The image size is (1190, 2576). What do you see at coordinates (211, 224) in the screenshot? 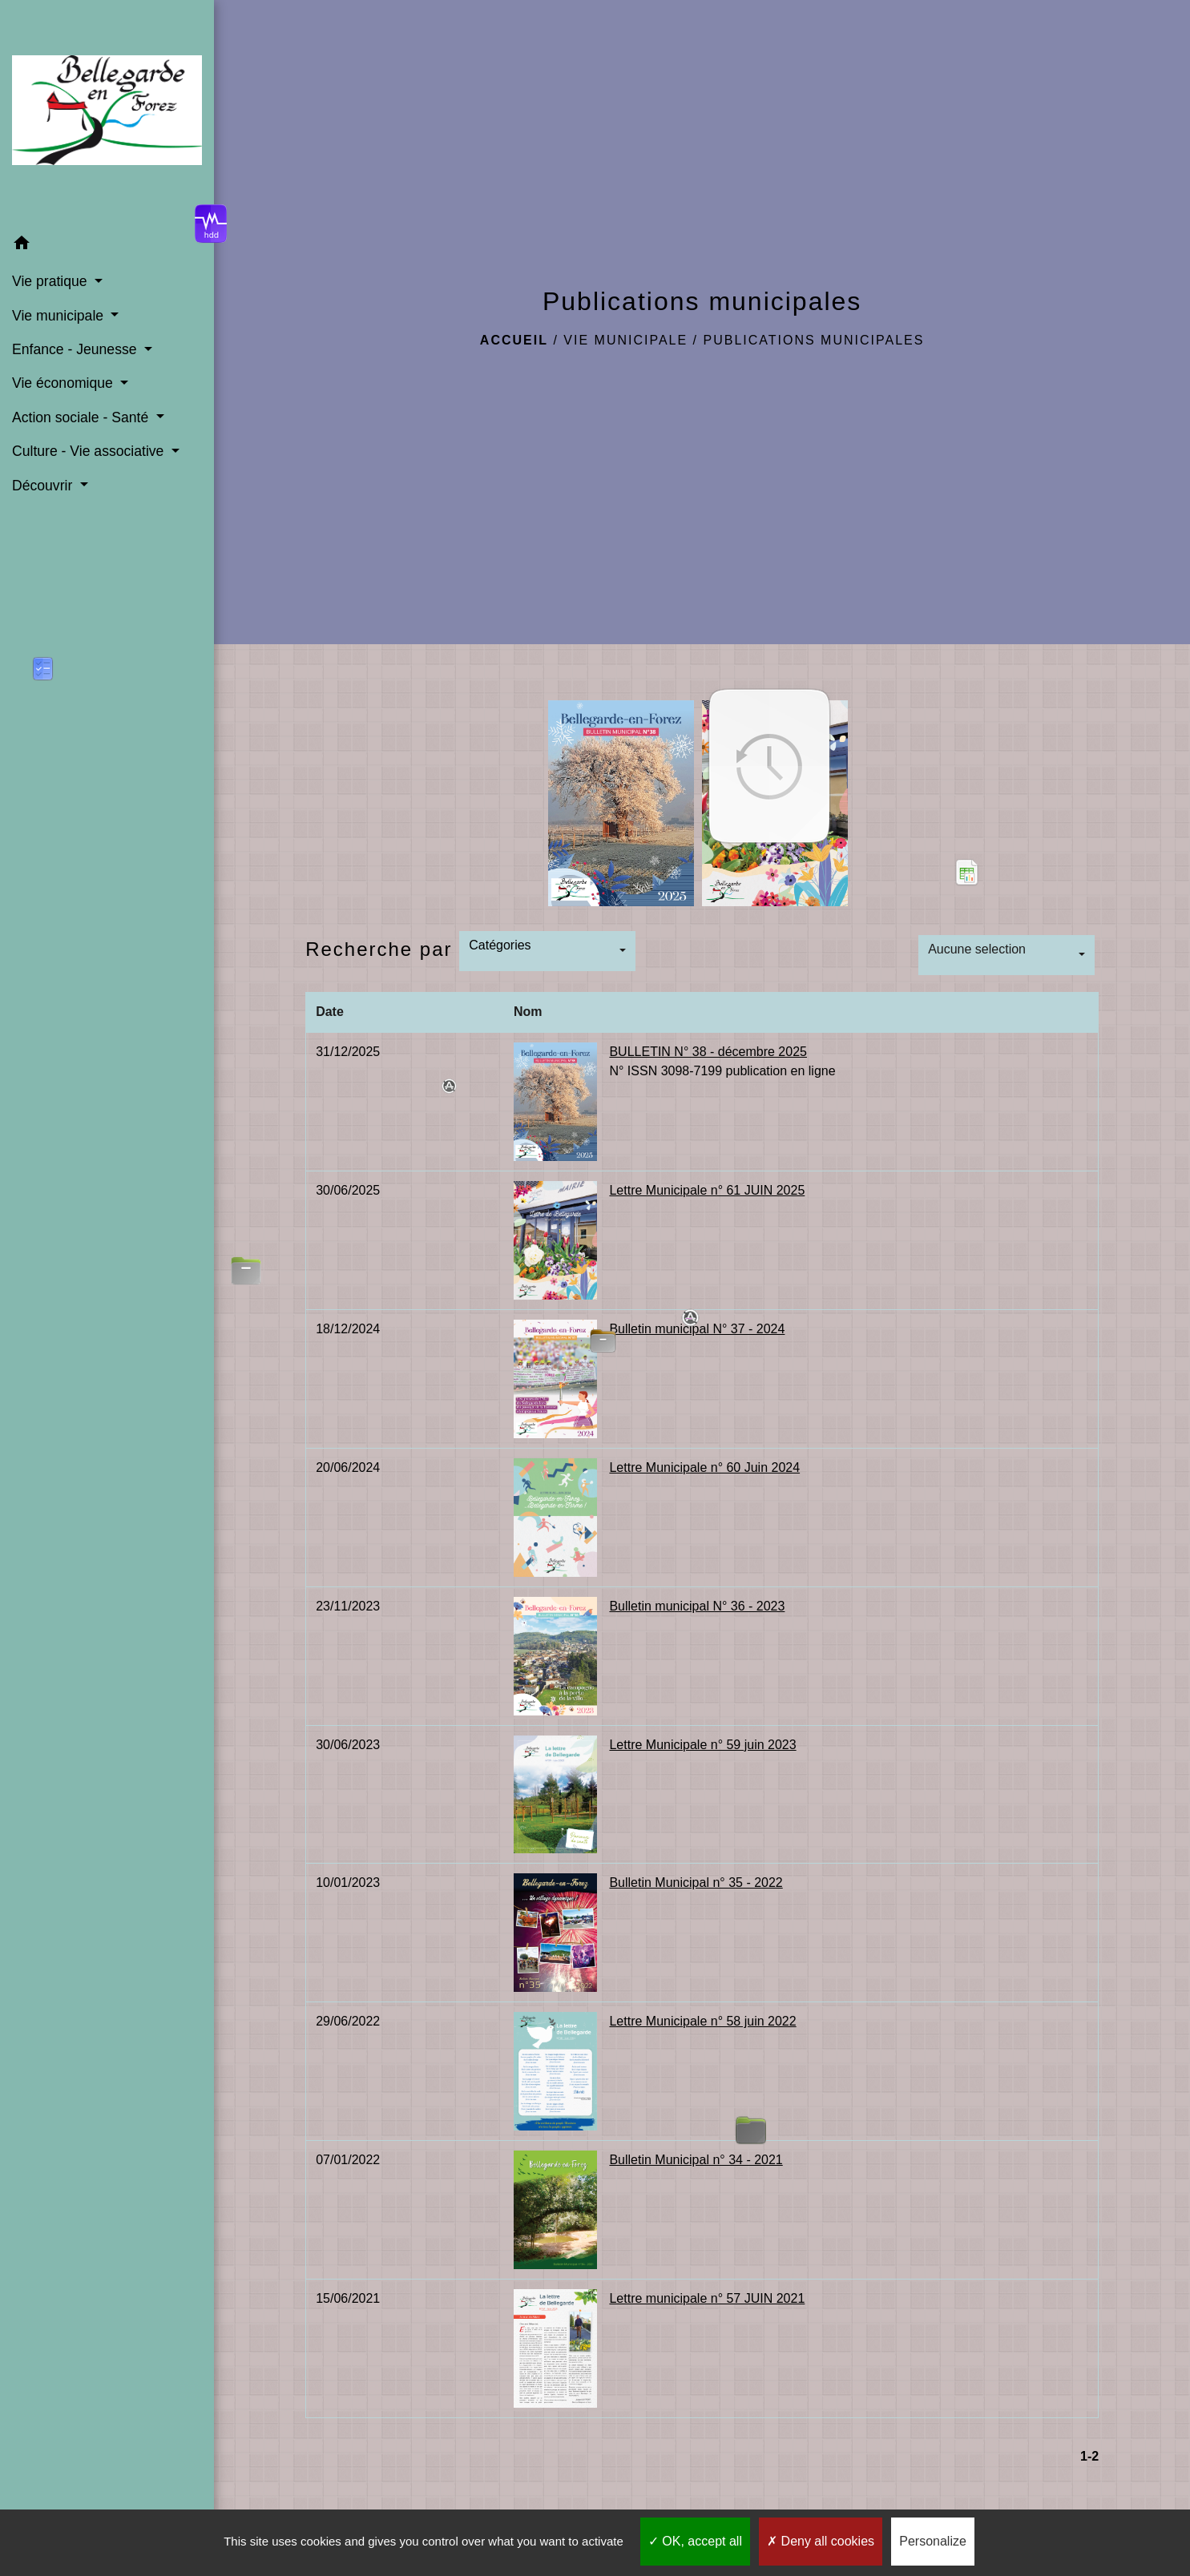
I see `virtualbox hard disk drive file` at bounding box center [211, 224].